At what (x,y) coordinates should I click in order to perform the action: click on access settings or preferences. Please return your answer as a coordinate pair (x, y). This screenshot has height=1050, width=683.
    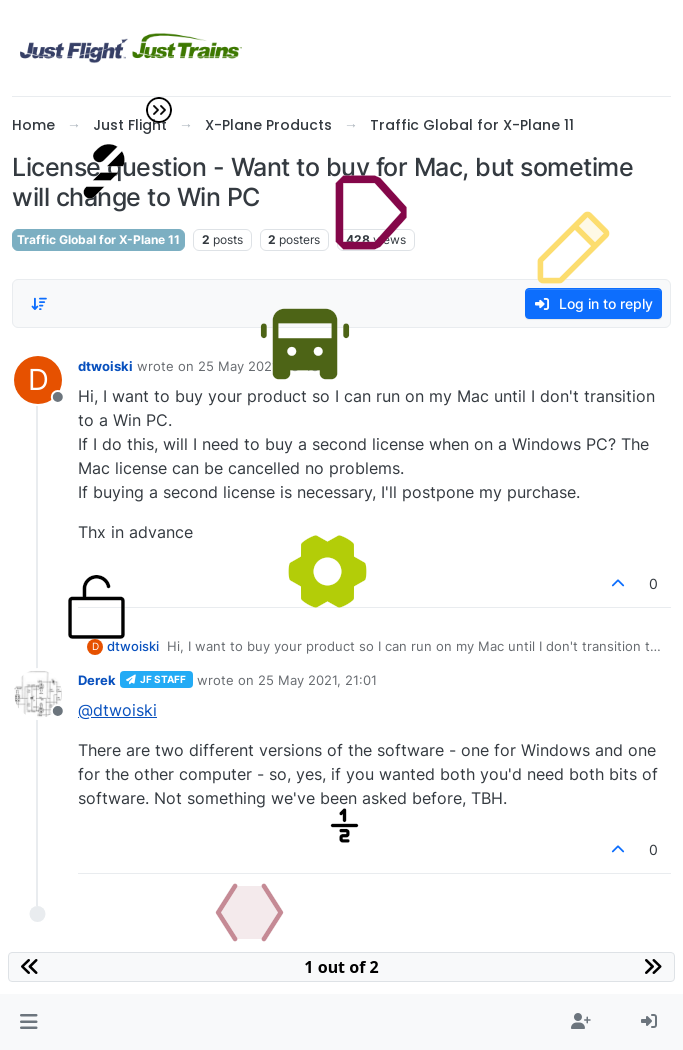
    Looking at the image, I should click on (327, 571).